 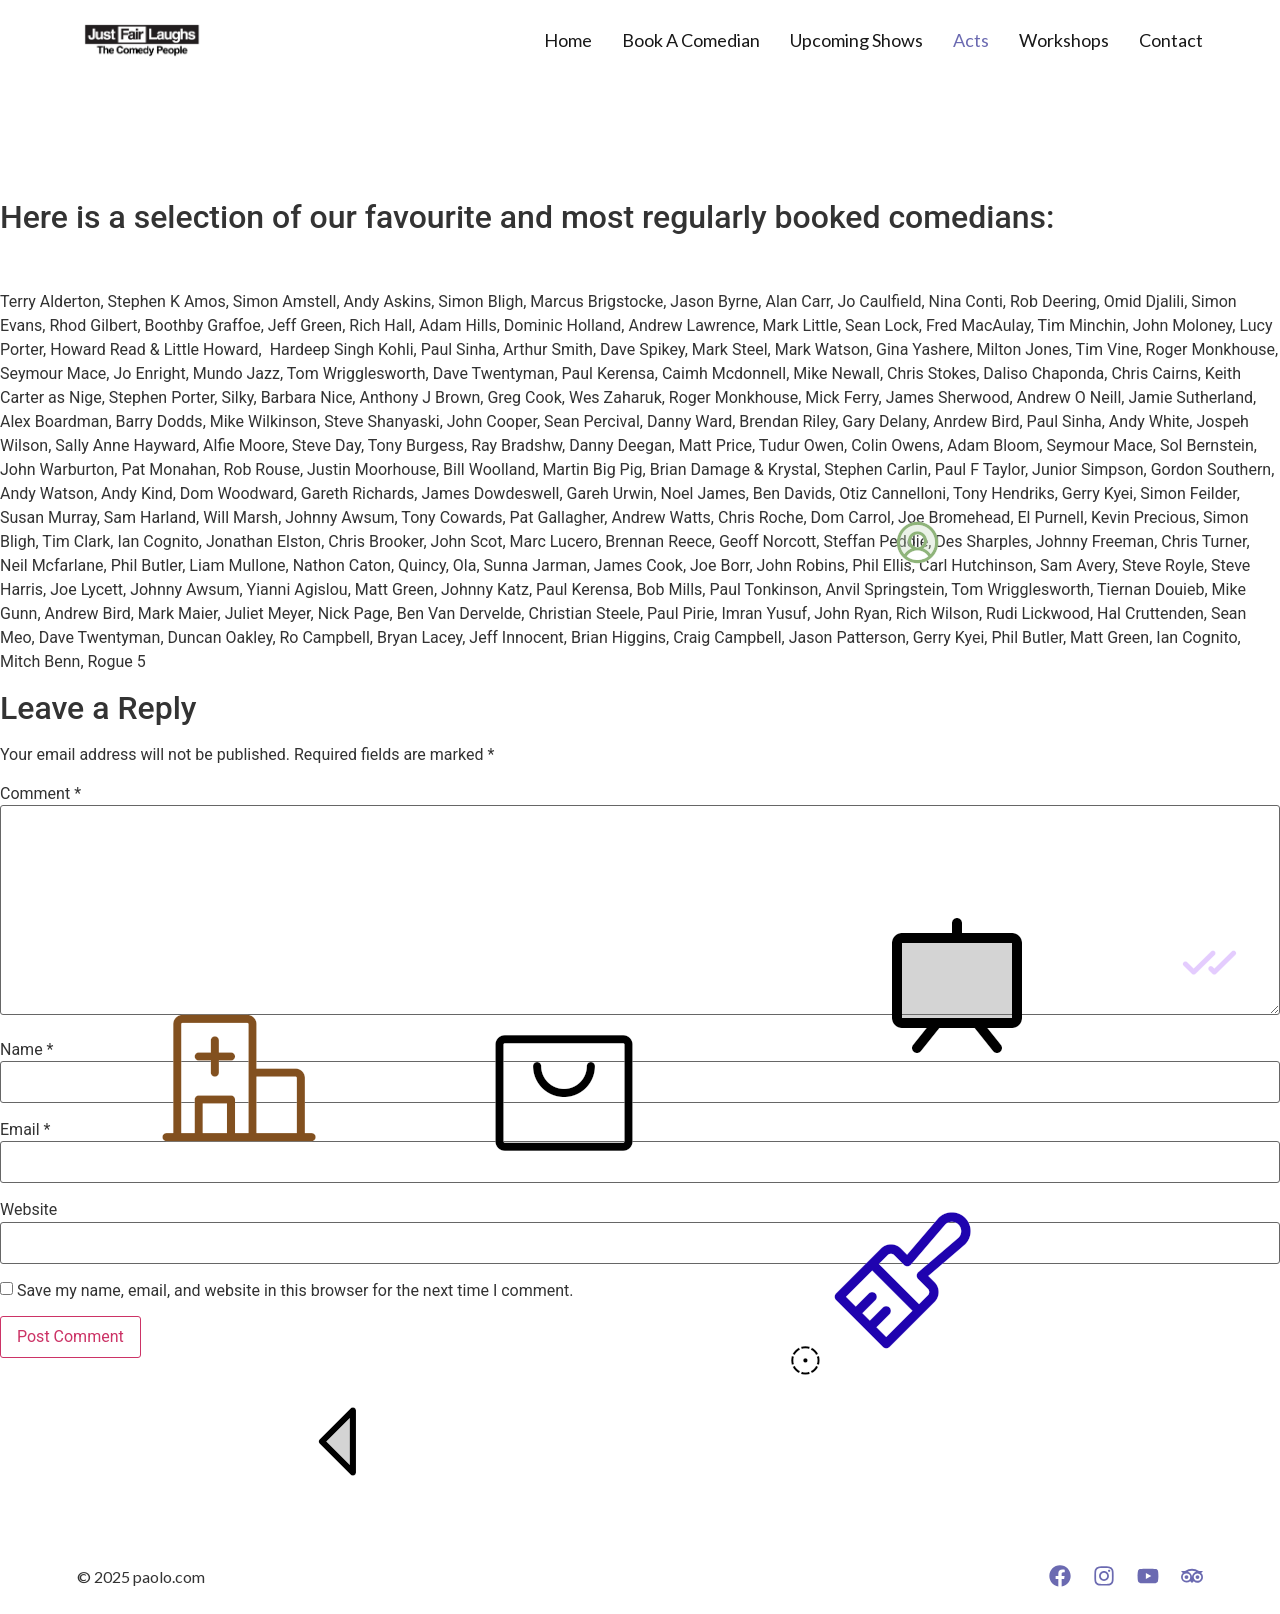 I want to click on access painting or drawing tools, so click(x=905, y=1278).